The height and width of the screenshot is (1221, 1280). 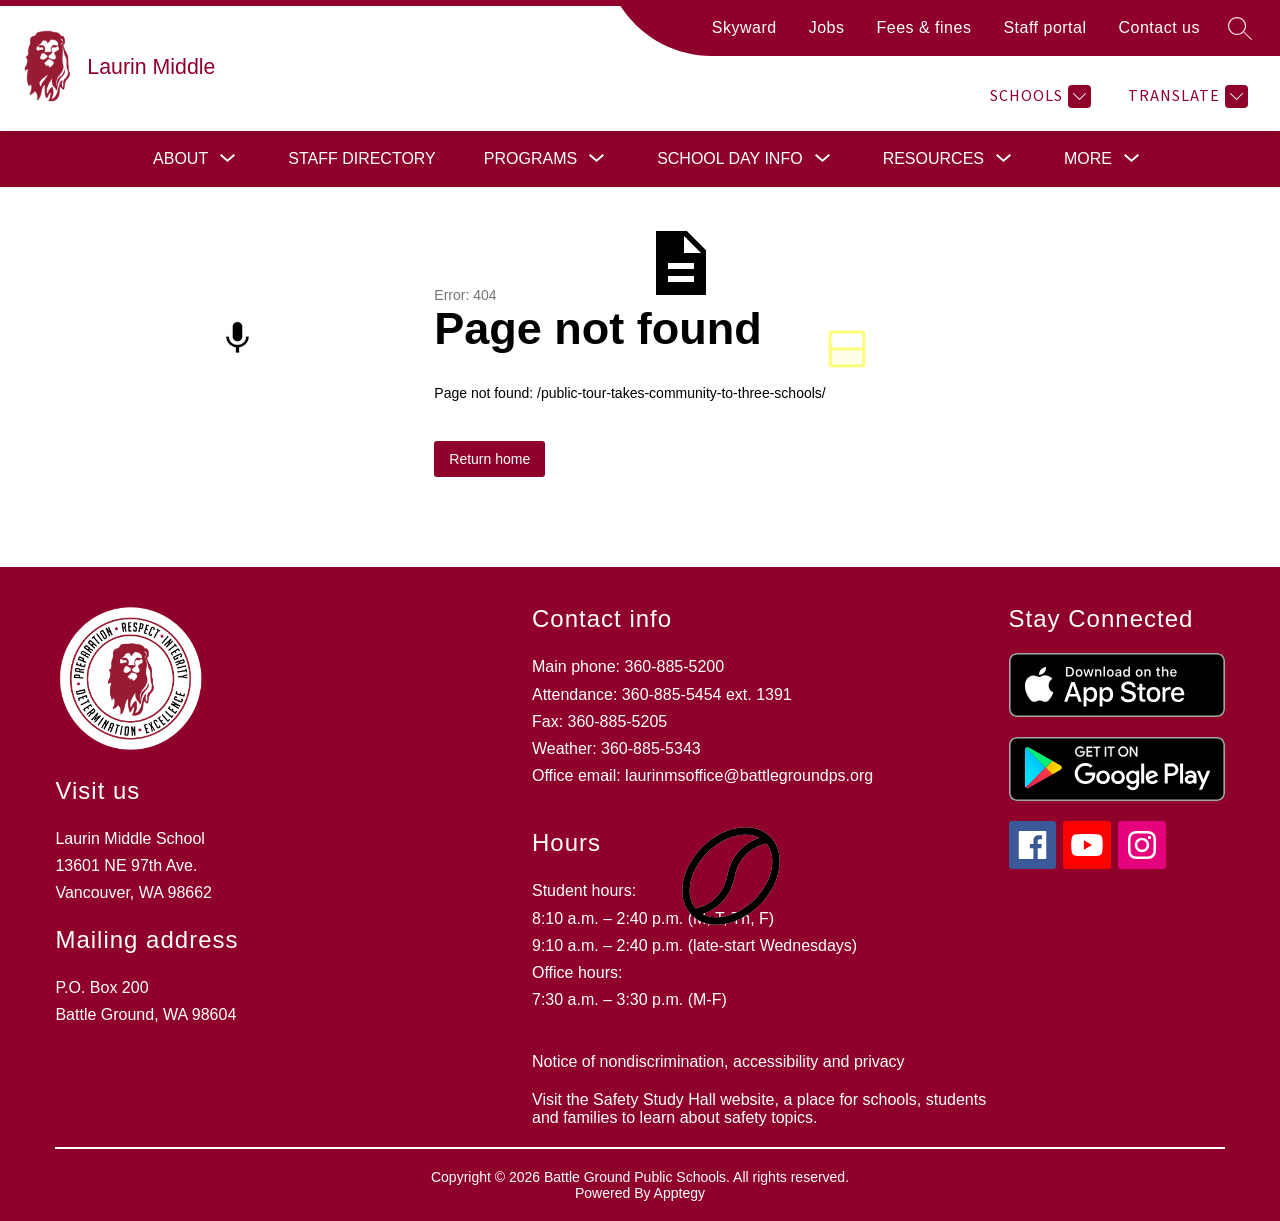 What do you see at coordinates (681, 263) in the screenshot?
I see `view document details` at bounding box center [681, 263].